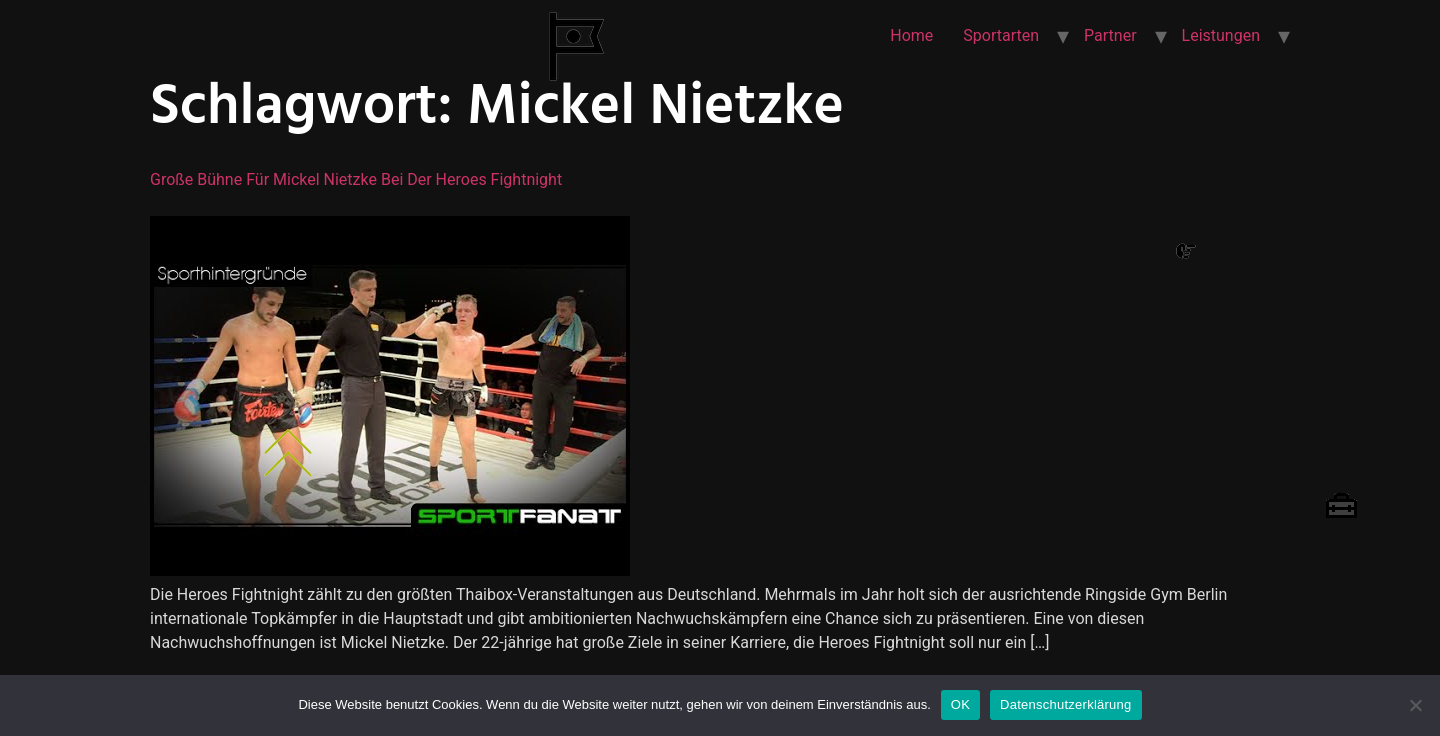  Describe the element at coordinates (288, 455) in the screenshot. I see `collapse or minimize an expanded section` at that location.